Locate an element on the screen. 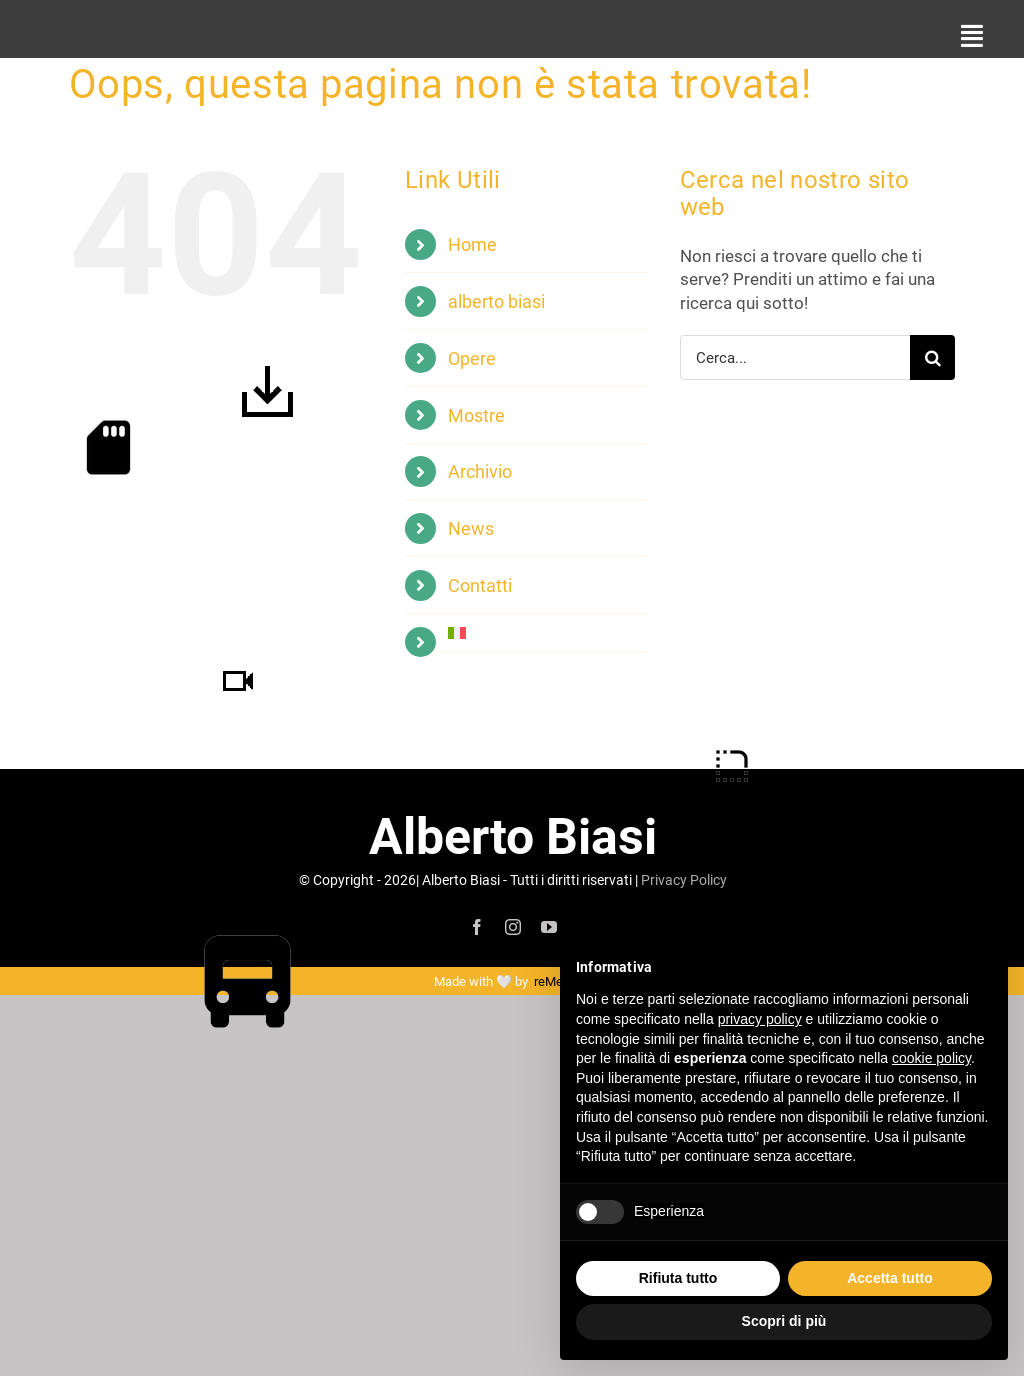  download file to device is located at coordinates (267, 391).